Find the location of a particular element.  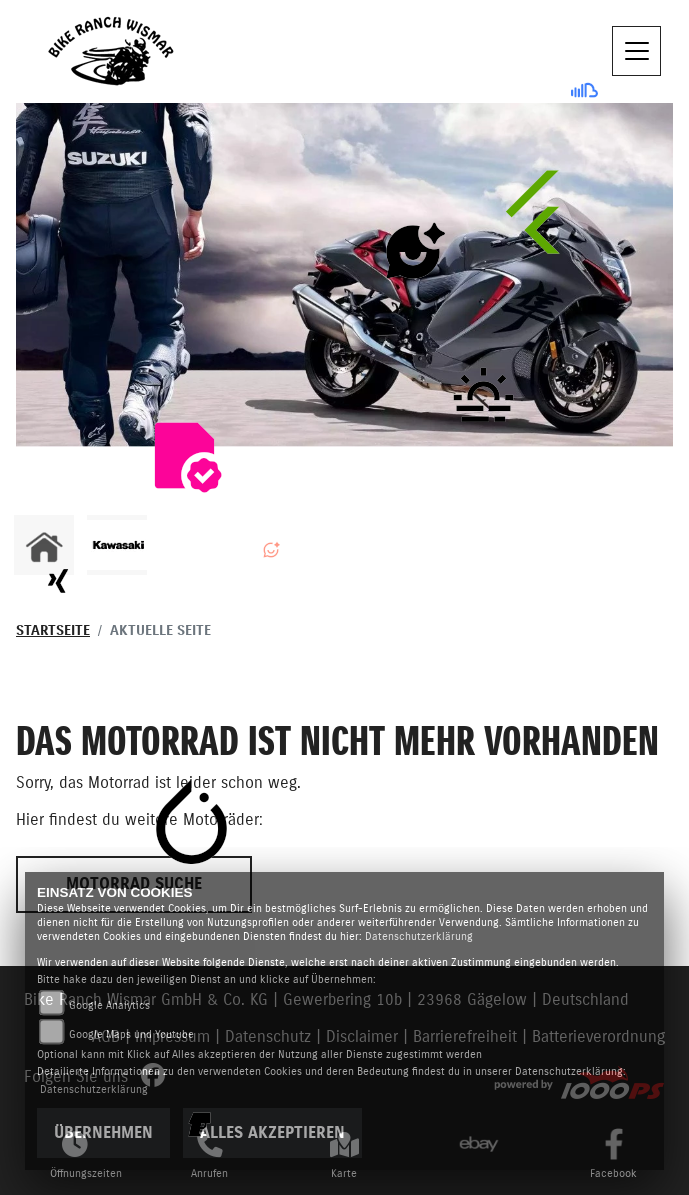

check body temperature is located at coordinates (199, 1124).